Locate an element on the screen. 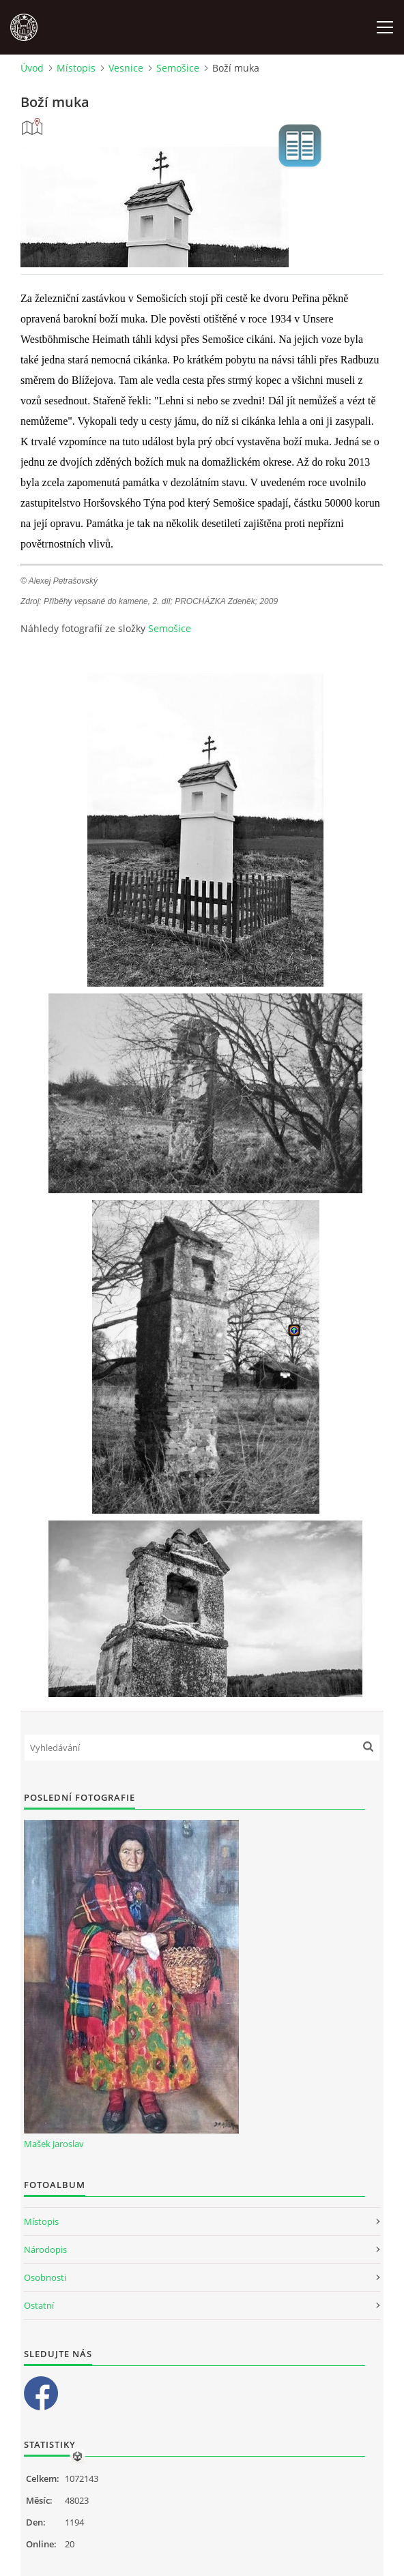 This screenshot has height=2576, width=404. launch the AAAAXY puzzle game is located at coordinates (294, 1330).